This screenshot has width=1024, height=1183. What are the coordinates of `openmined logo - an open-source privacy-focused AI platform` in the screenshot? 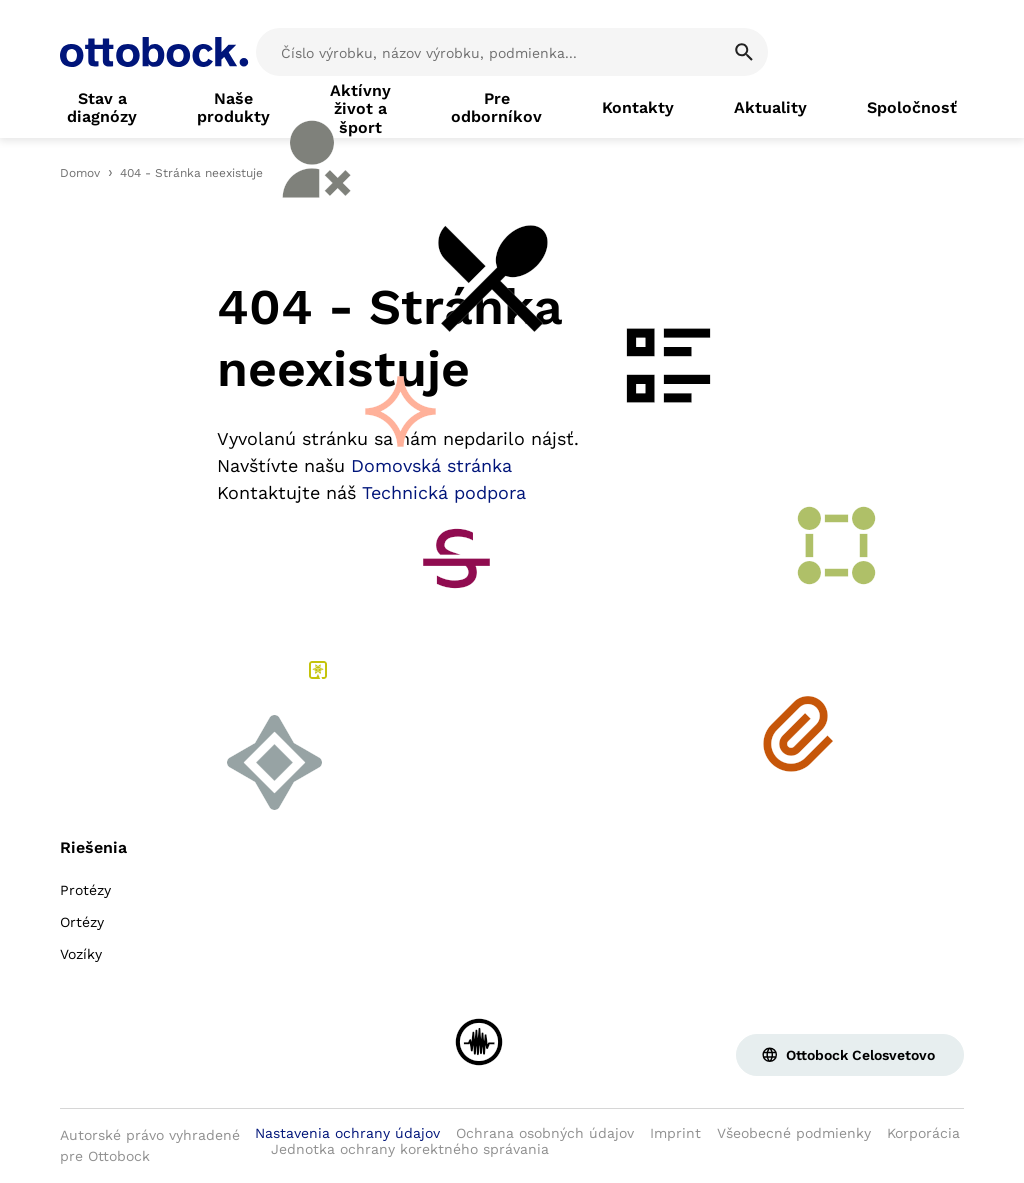 It's located at (274, 762).